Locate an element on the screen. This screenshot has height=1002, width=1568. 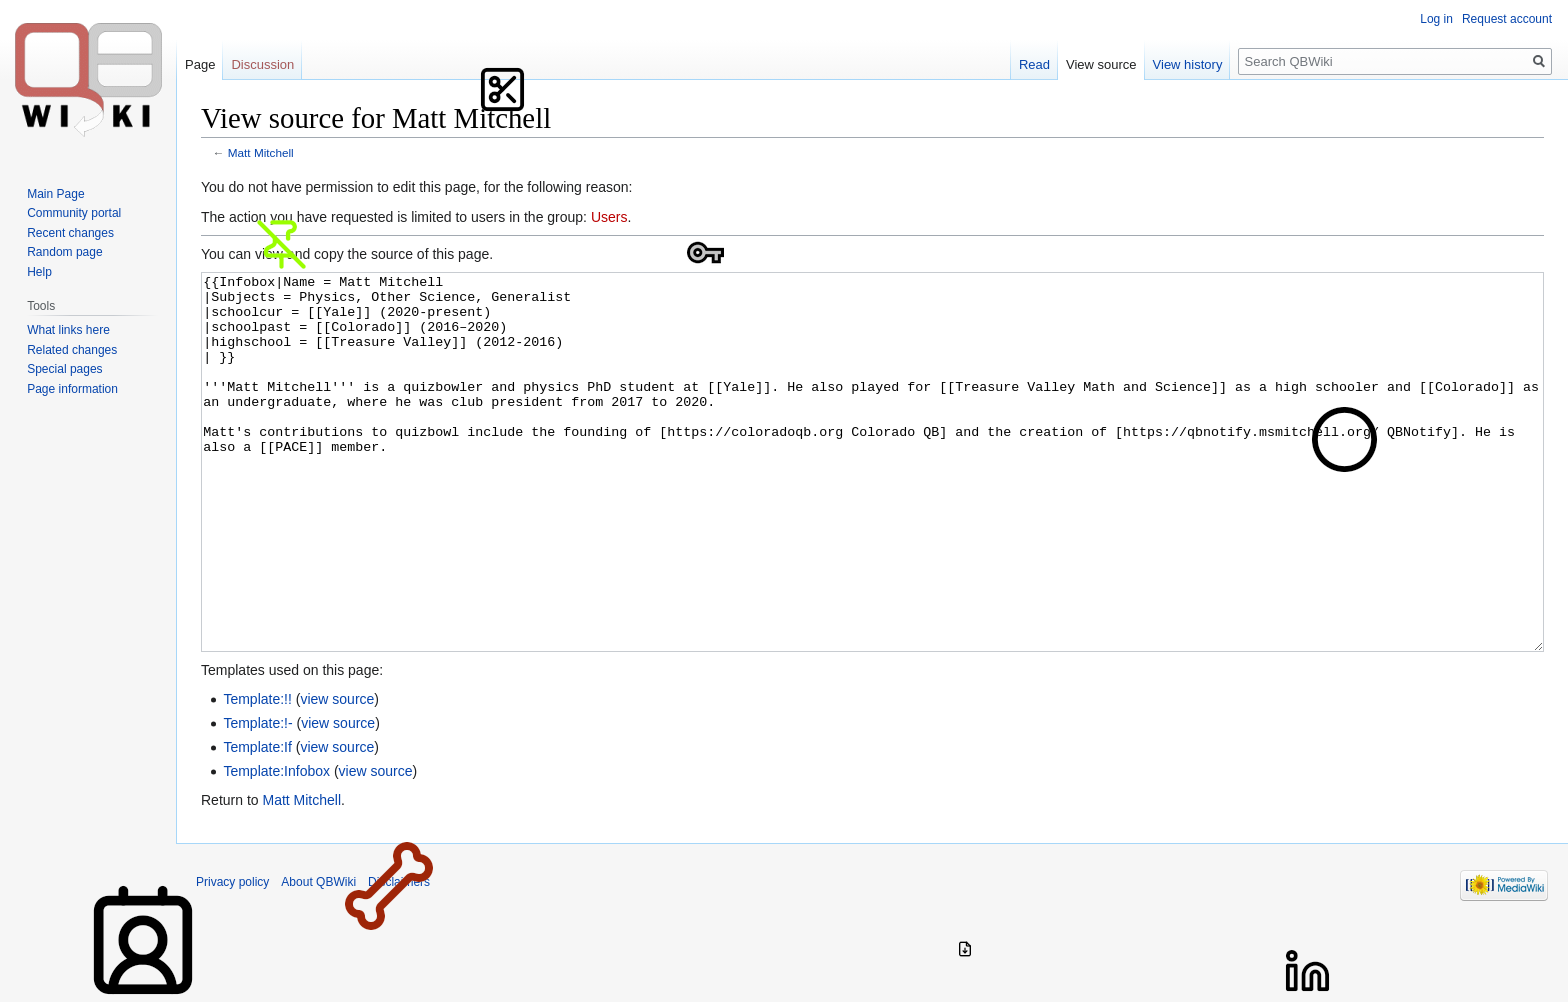
unselected radio button or checkbox option is located at coordinates (1344, 439).